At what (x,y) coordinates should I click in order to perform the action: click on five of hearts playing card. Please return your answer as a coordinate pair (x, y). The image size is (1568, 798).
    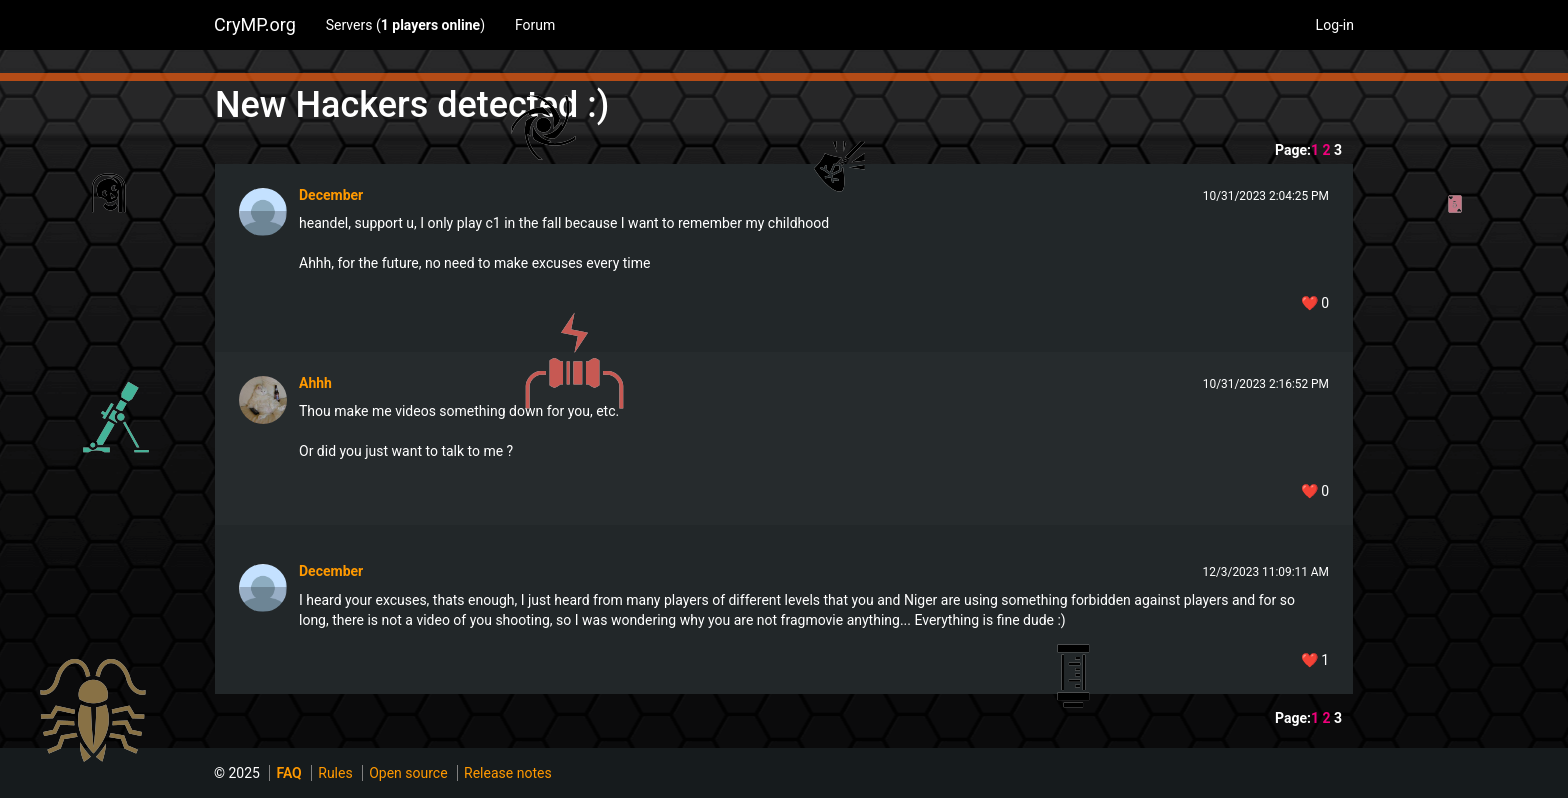
    Looking at the image, I should click on (1455, 204).